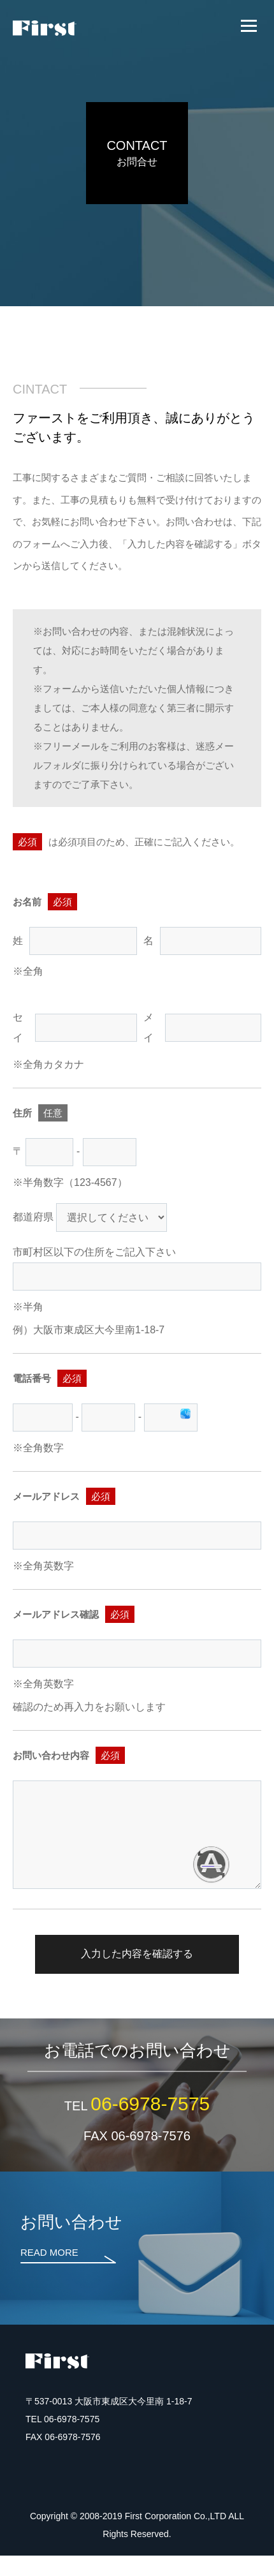 This screenshot has height=2576, width=274. Describe the element at coordinates (185, 1414) in the screenshot. I see `open network time protocol settings` at that location.